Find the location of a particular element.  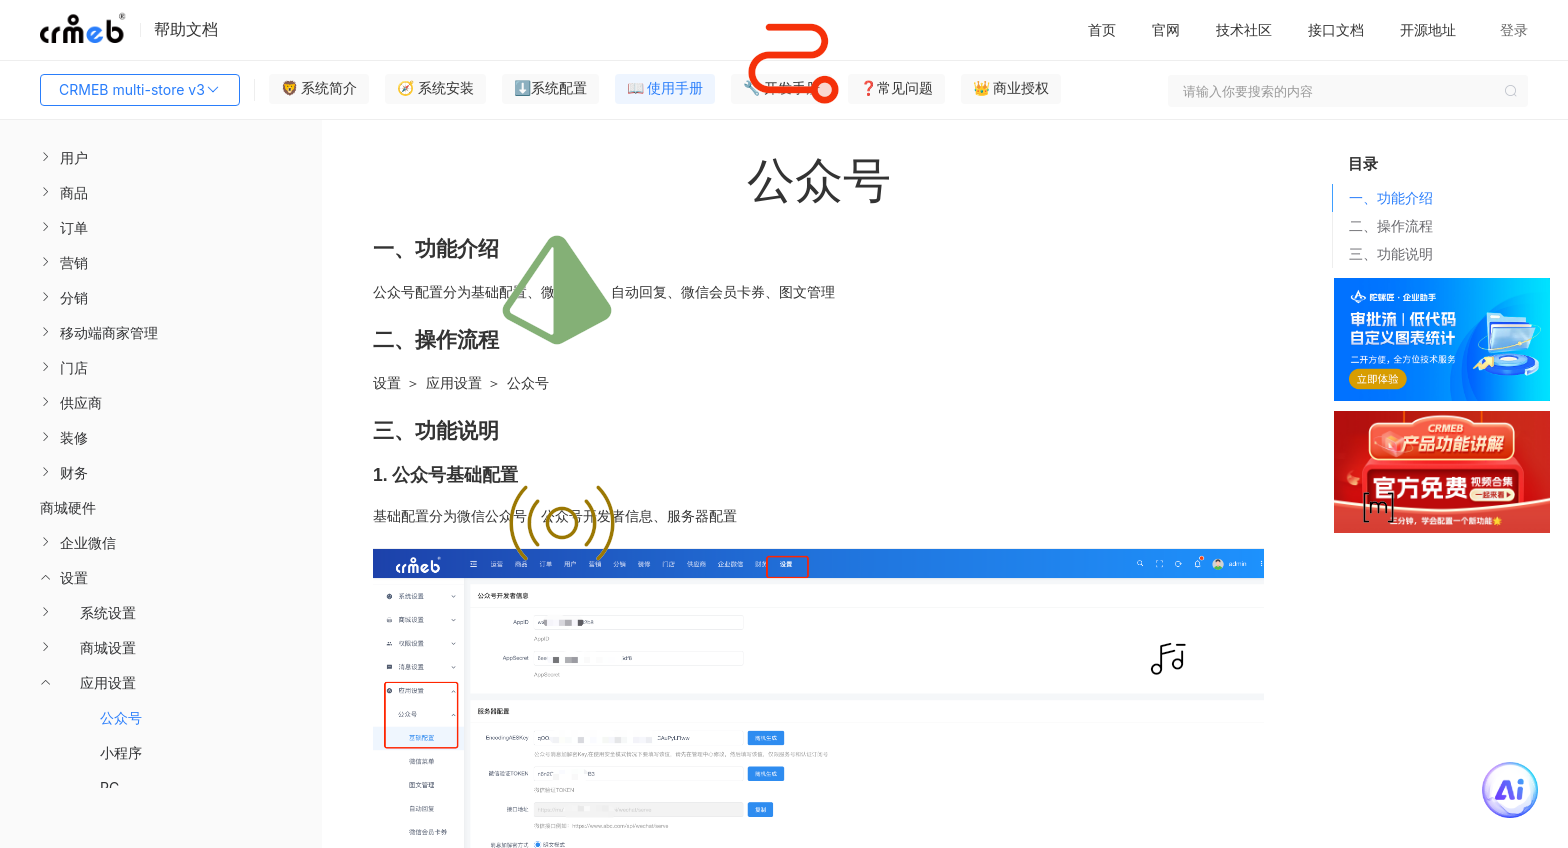

connect to matrix decentralized chat network is located at coordinates (1378, 507).